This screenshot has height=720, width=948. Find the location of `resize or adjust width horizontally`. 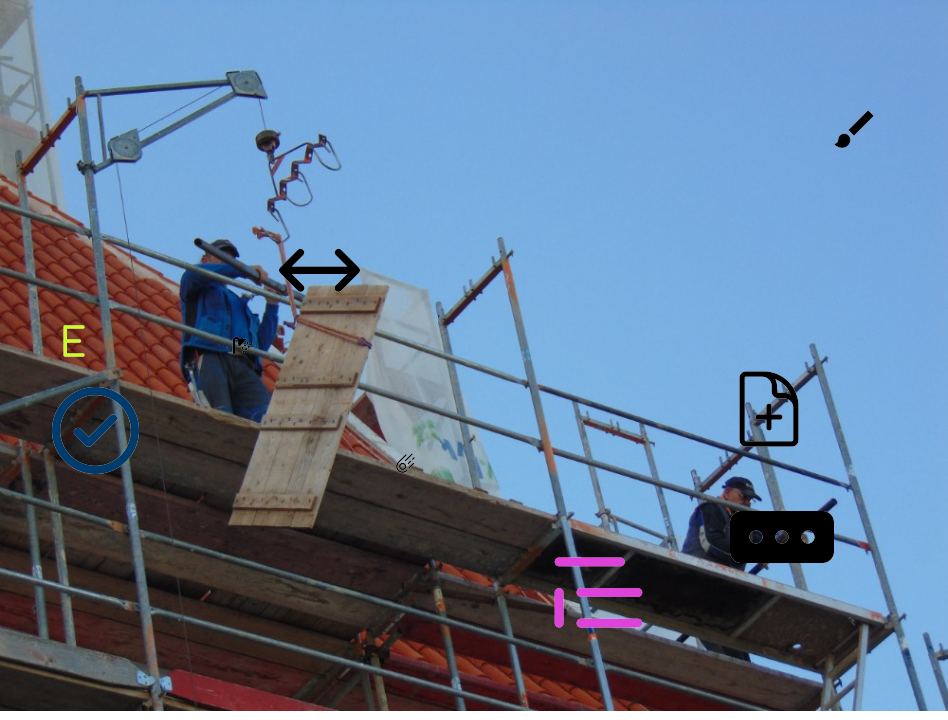

resize or adjust width horizontally is located at coordinates (319, 271).